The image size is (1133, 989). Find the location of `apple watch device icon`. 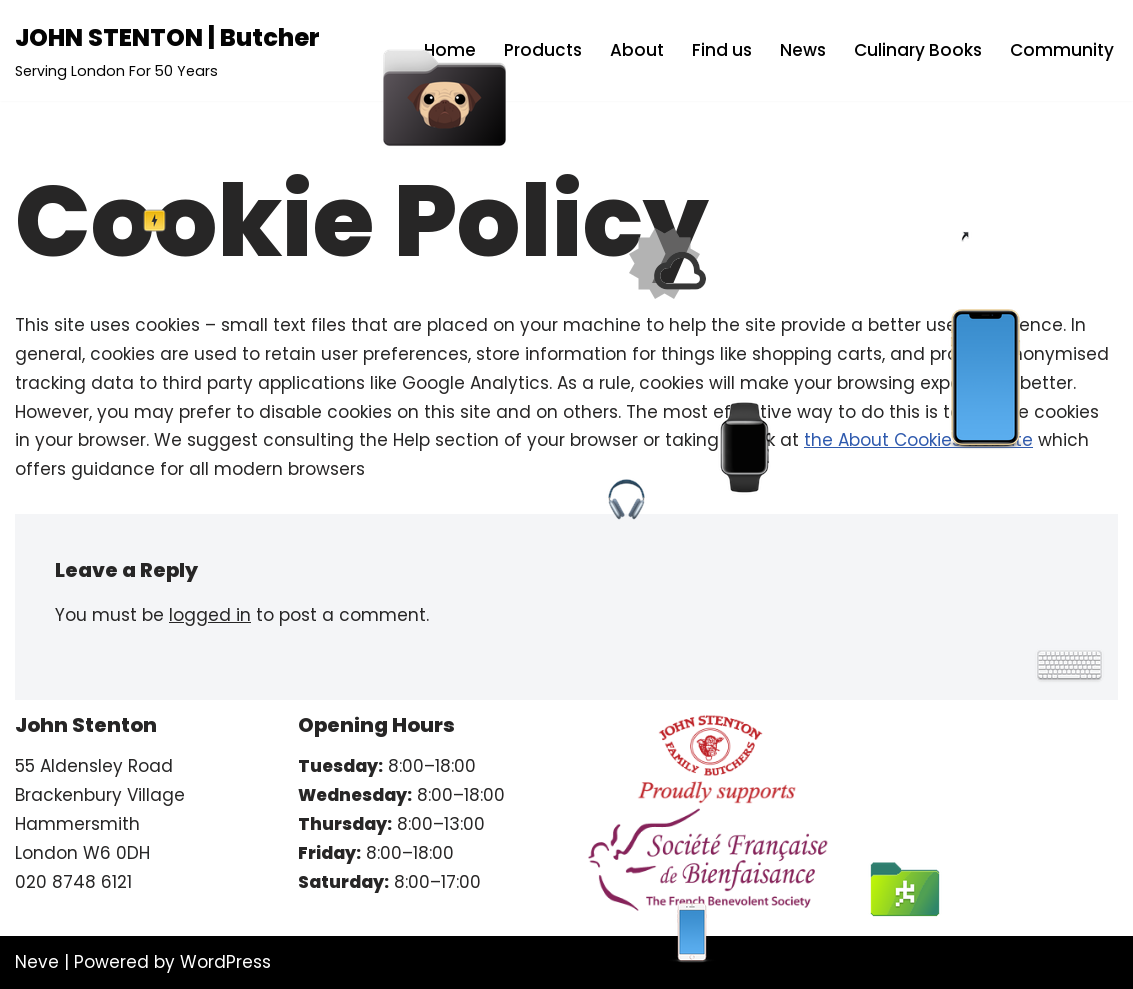

apple watch device icon is located at coordinates (744, 447).